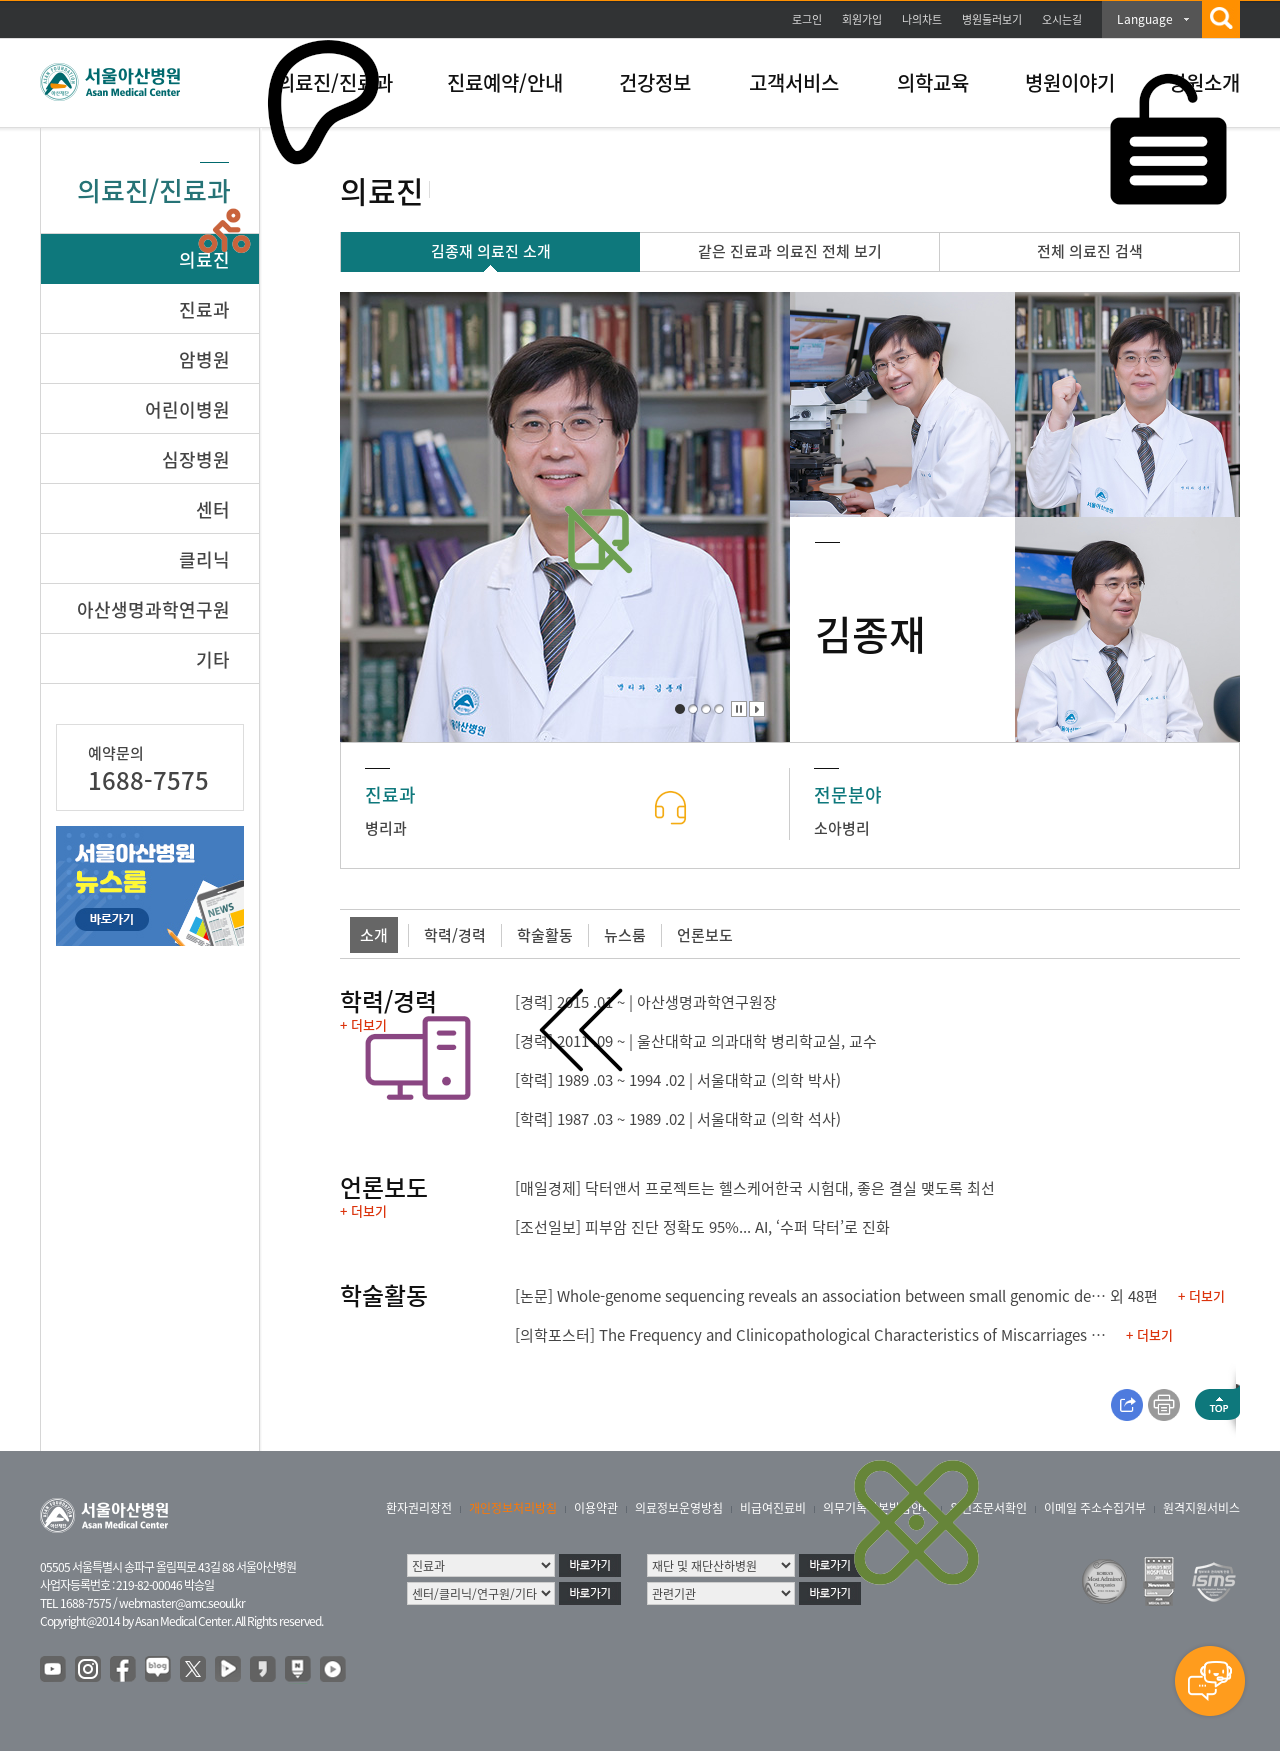 The image size is (1280, 1751). Describe the element at coordinates (224, 232) in the screenshot. I see `access cycling or bike-related features` at that location.